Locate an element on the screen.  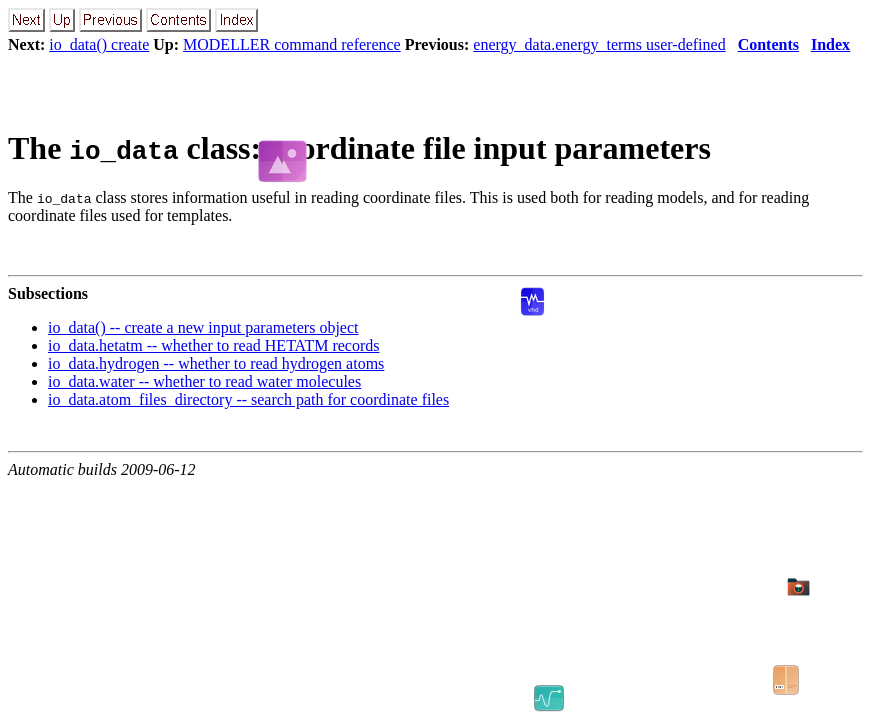
virtualbox virtual hard disk file is located at coordinates (532, 301).